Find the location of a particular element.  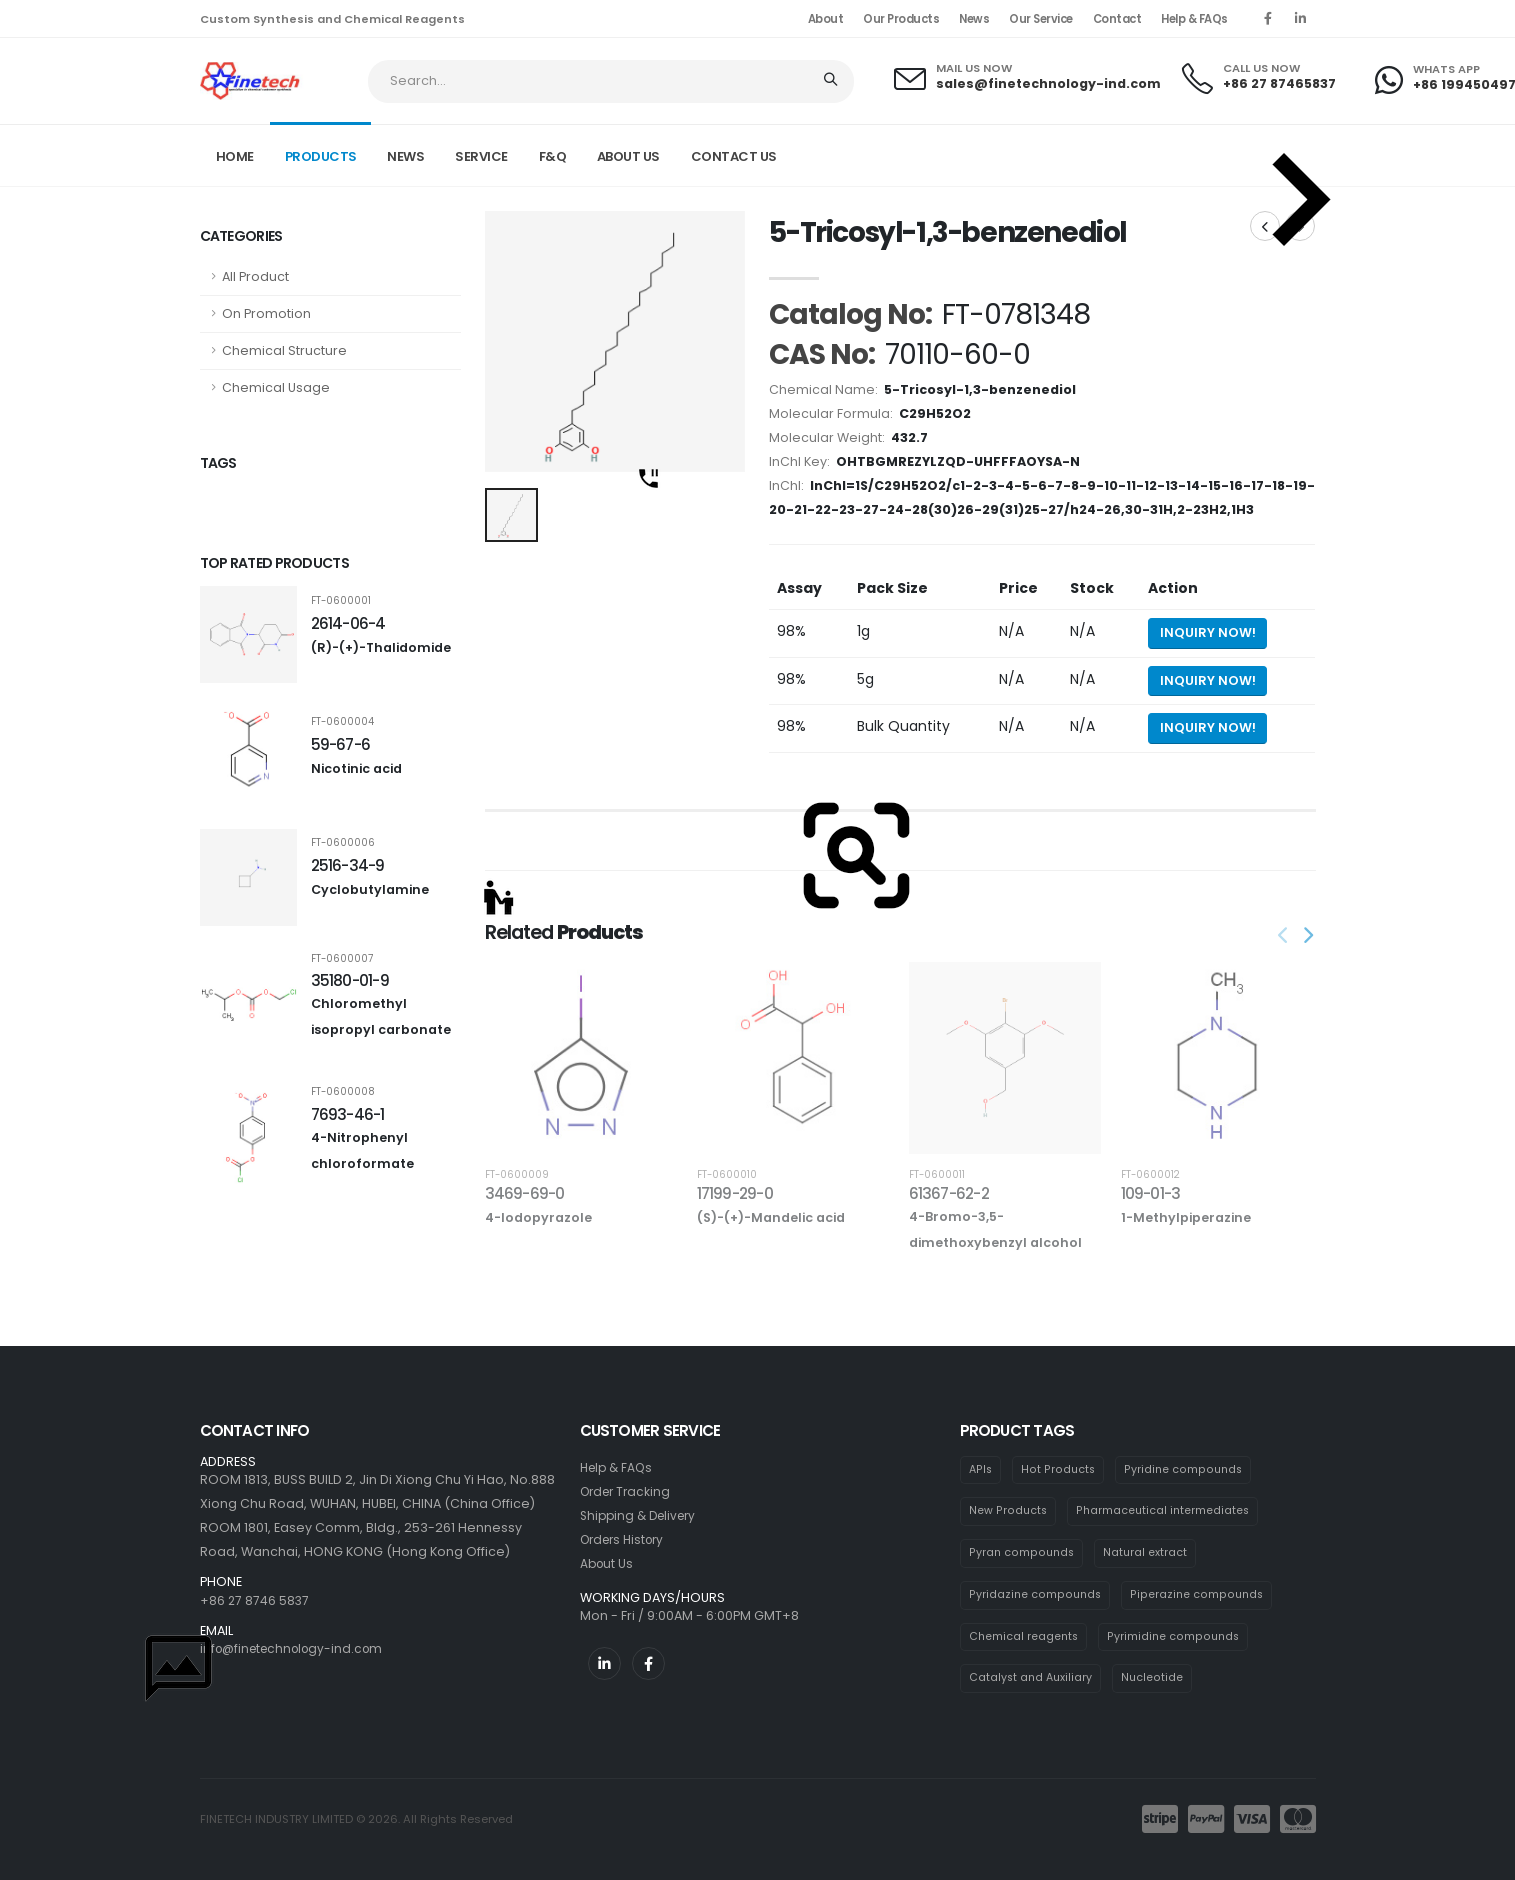

scan or search within a selected area is located at coordinates (856, 855).